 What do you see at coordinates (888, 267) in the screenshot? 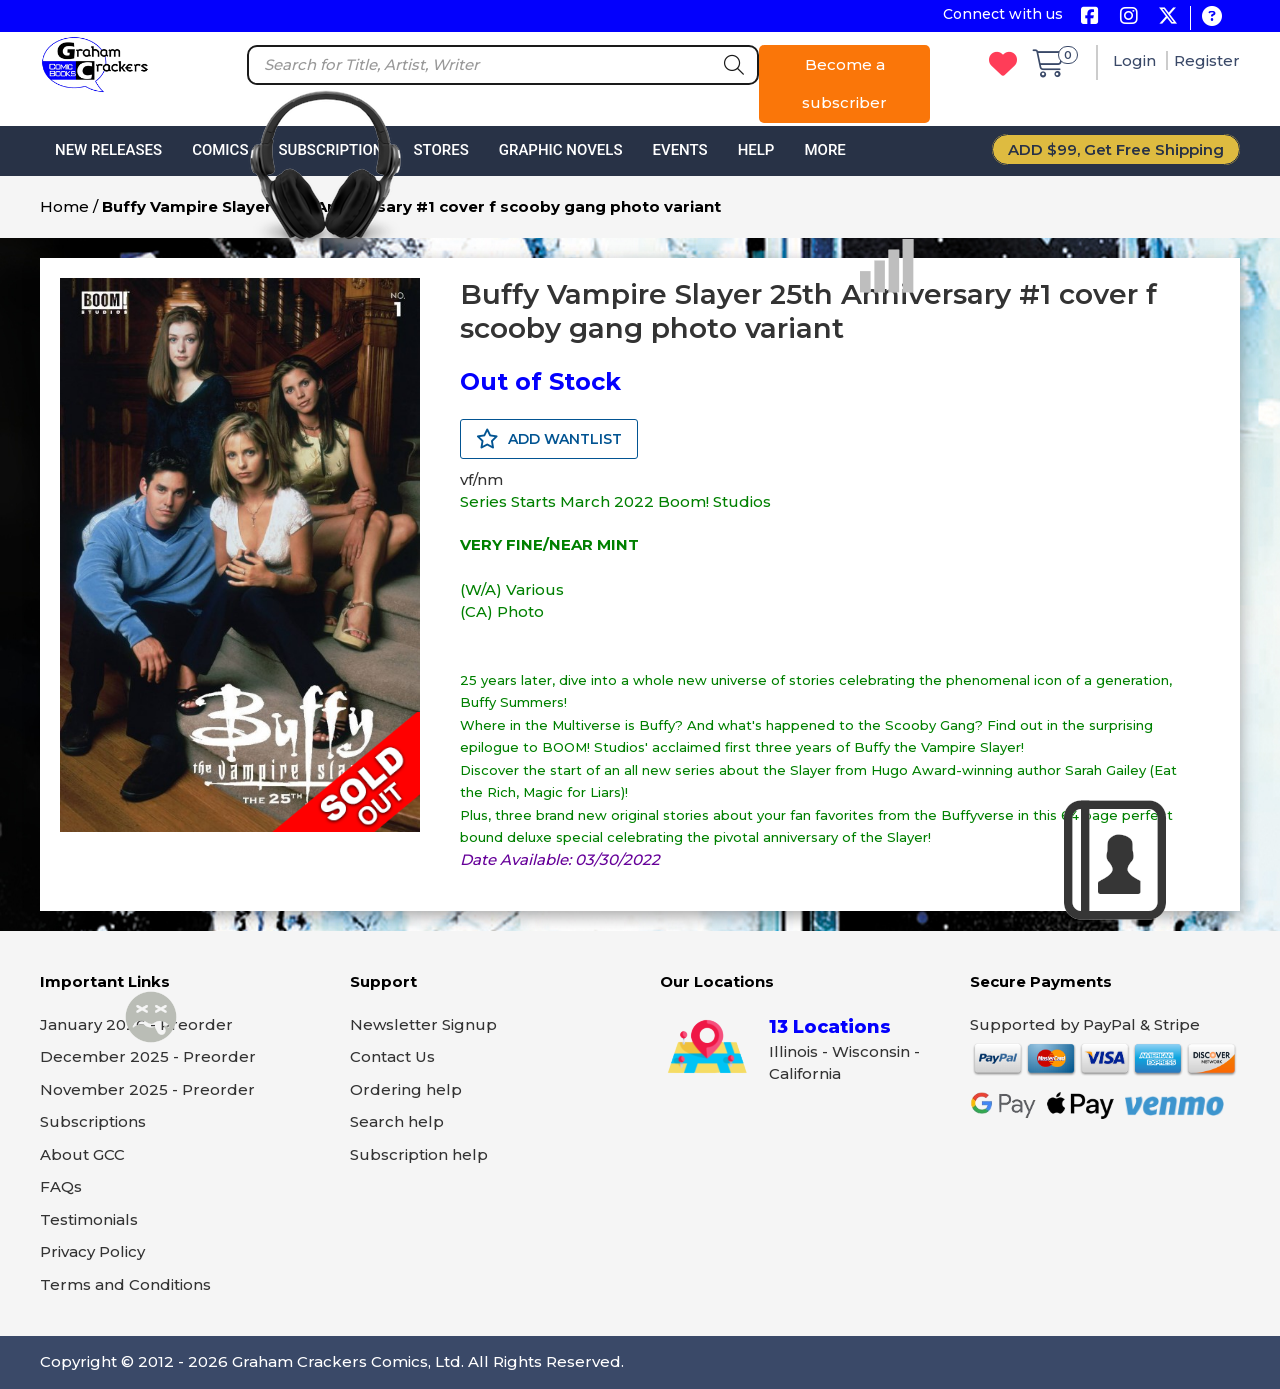
I see `cellular signal excellent symbol network` at bounding box center [888, 267].